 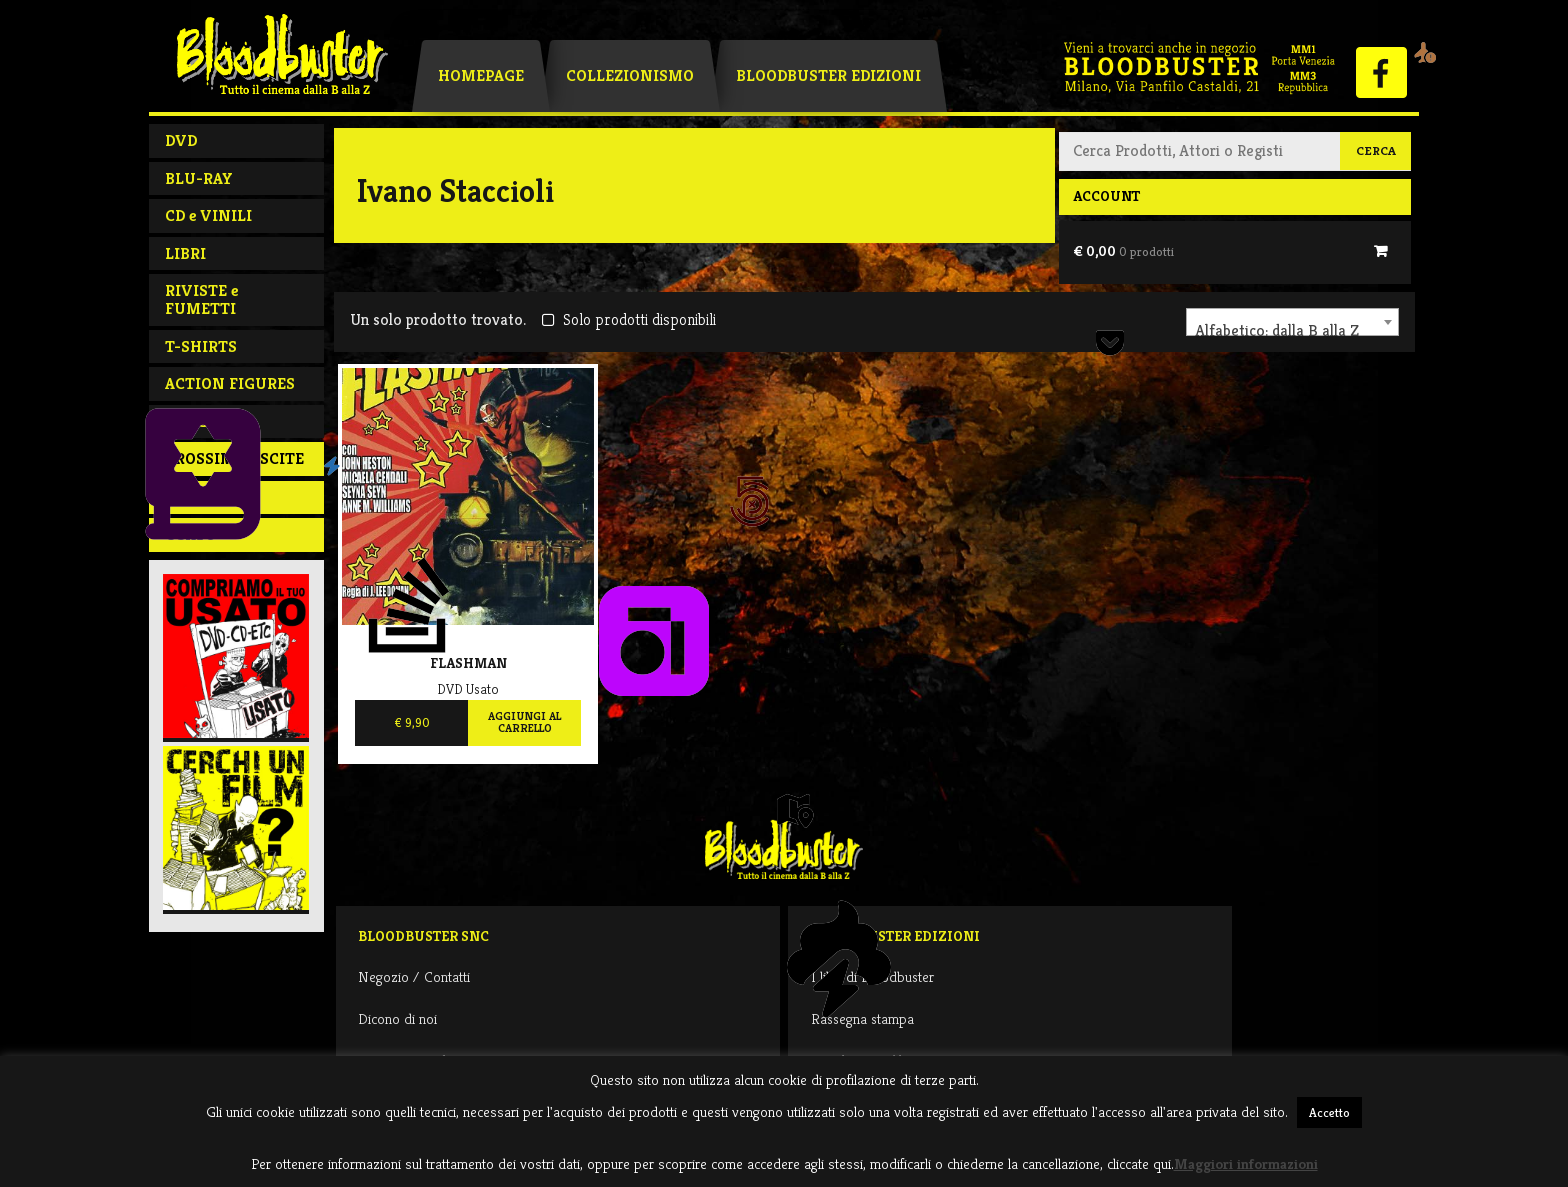 I want to click on visit stack overflow website, so click(x=409, y=605).